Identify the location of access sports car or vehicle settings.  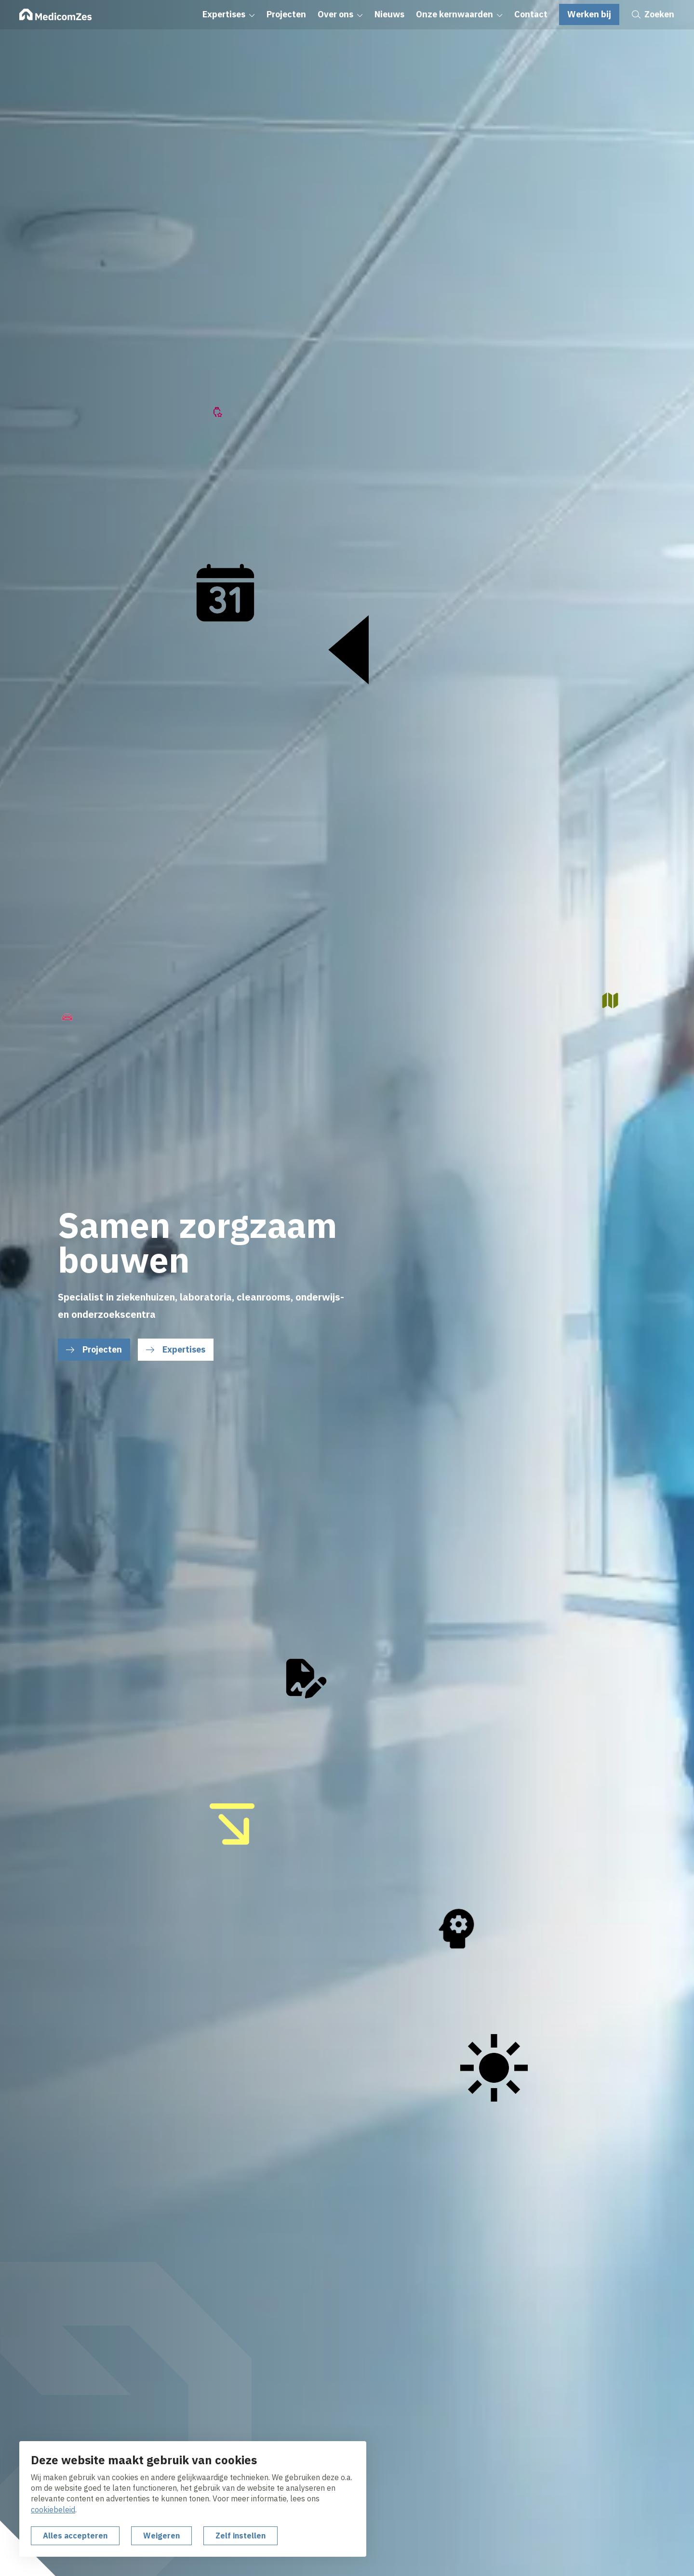
(67, 1017).